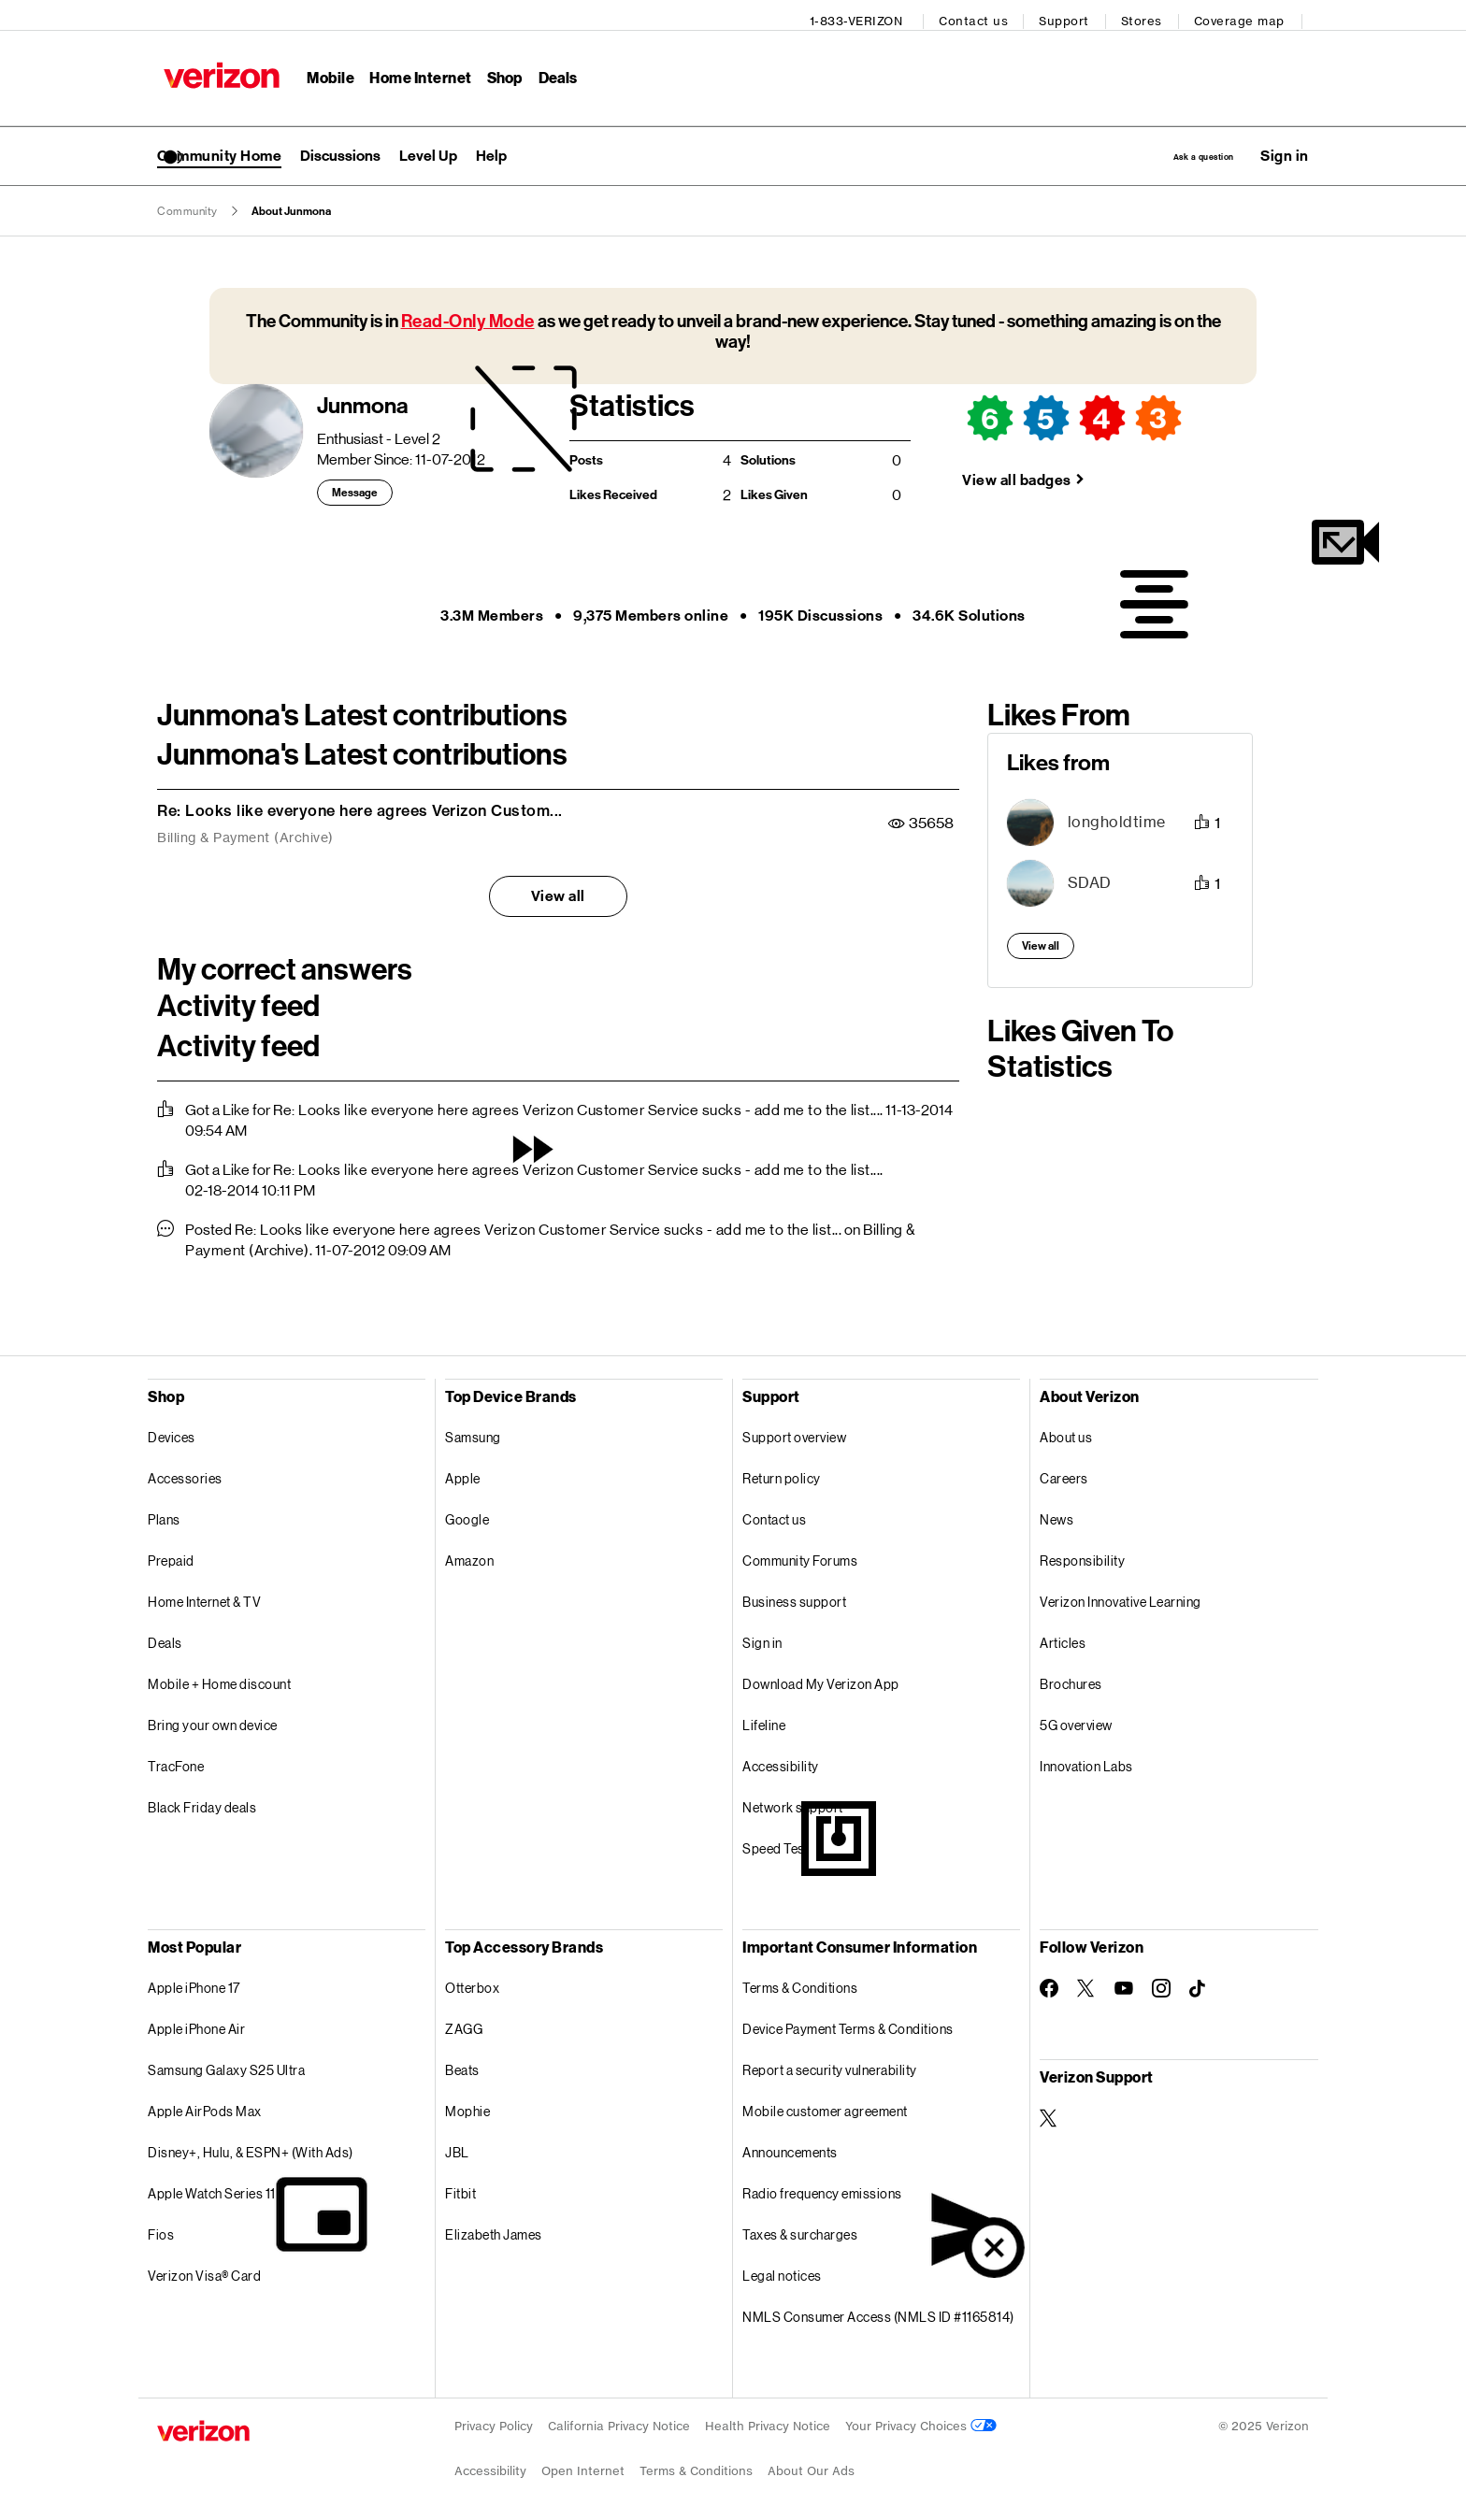 The height and width of the screenshot is (2520, 1466). I want to click on center align text, so click(1154, 604).